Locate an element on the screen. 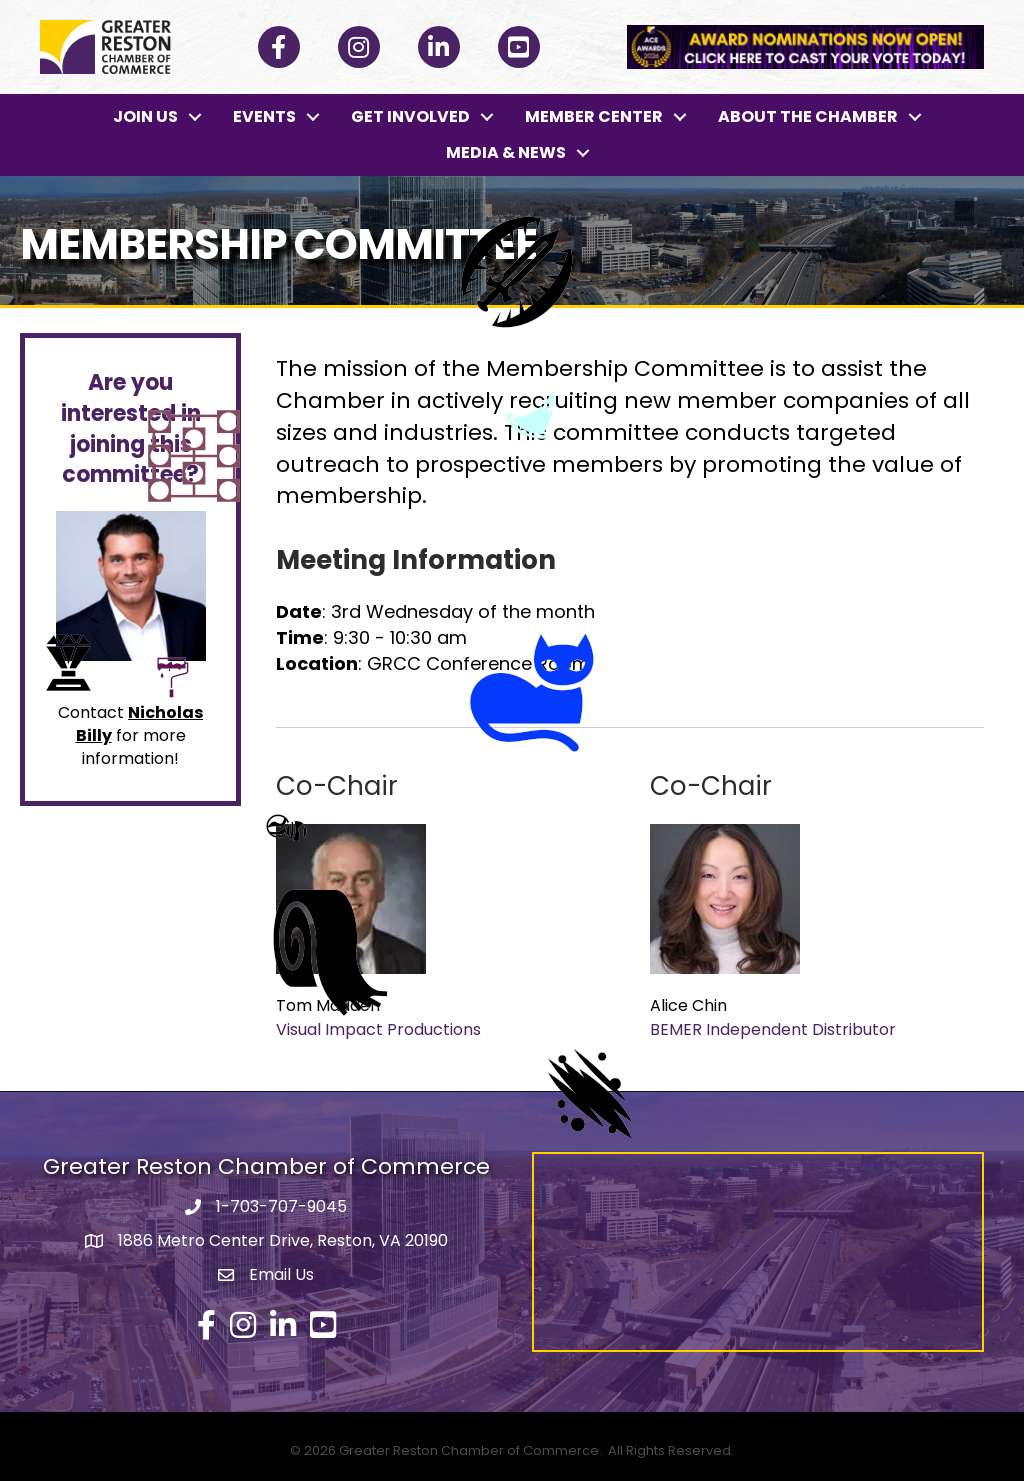 The height and width of the screenshot is (1481, 1024). customize theme or appearance settings is located at coordinates (171, 677).